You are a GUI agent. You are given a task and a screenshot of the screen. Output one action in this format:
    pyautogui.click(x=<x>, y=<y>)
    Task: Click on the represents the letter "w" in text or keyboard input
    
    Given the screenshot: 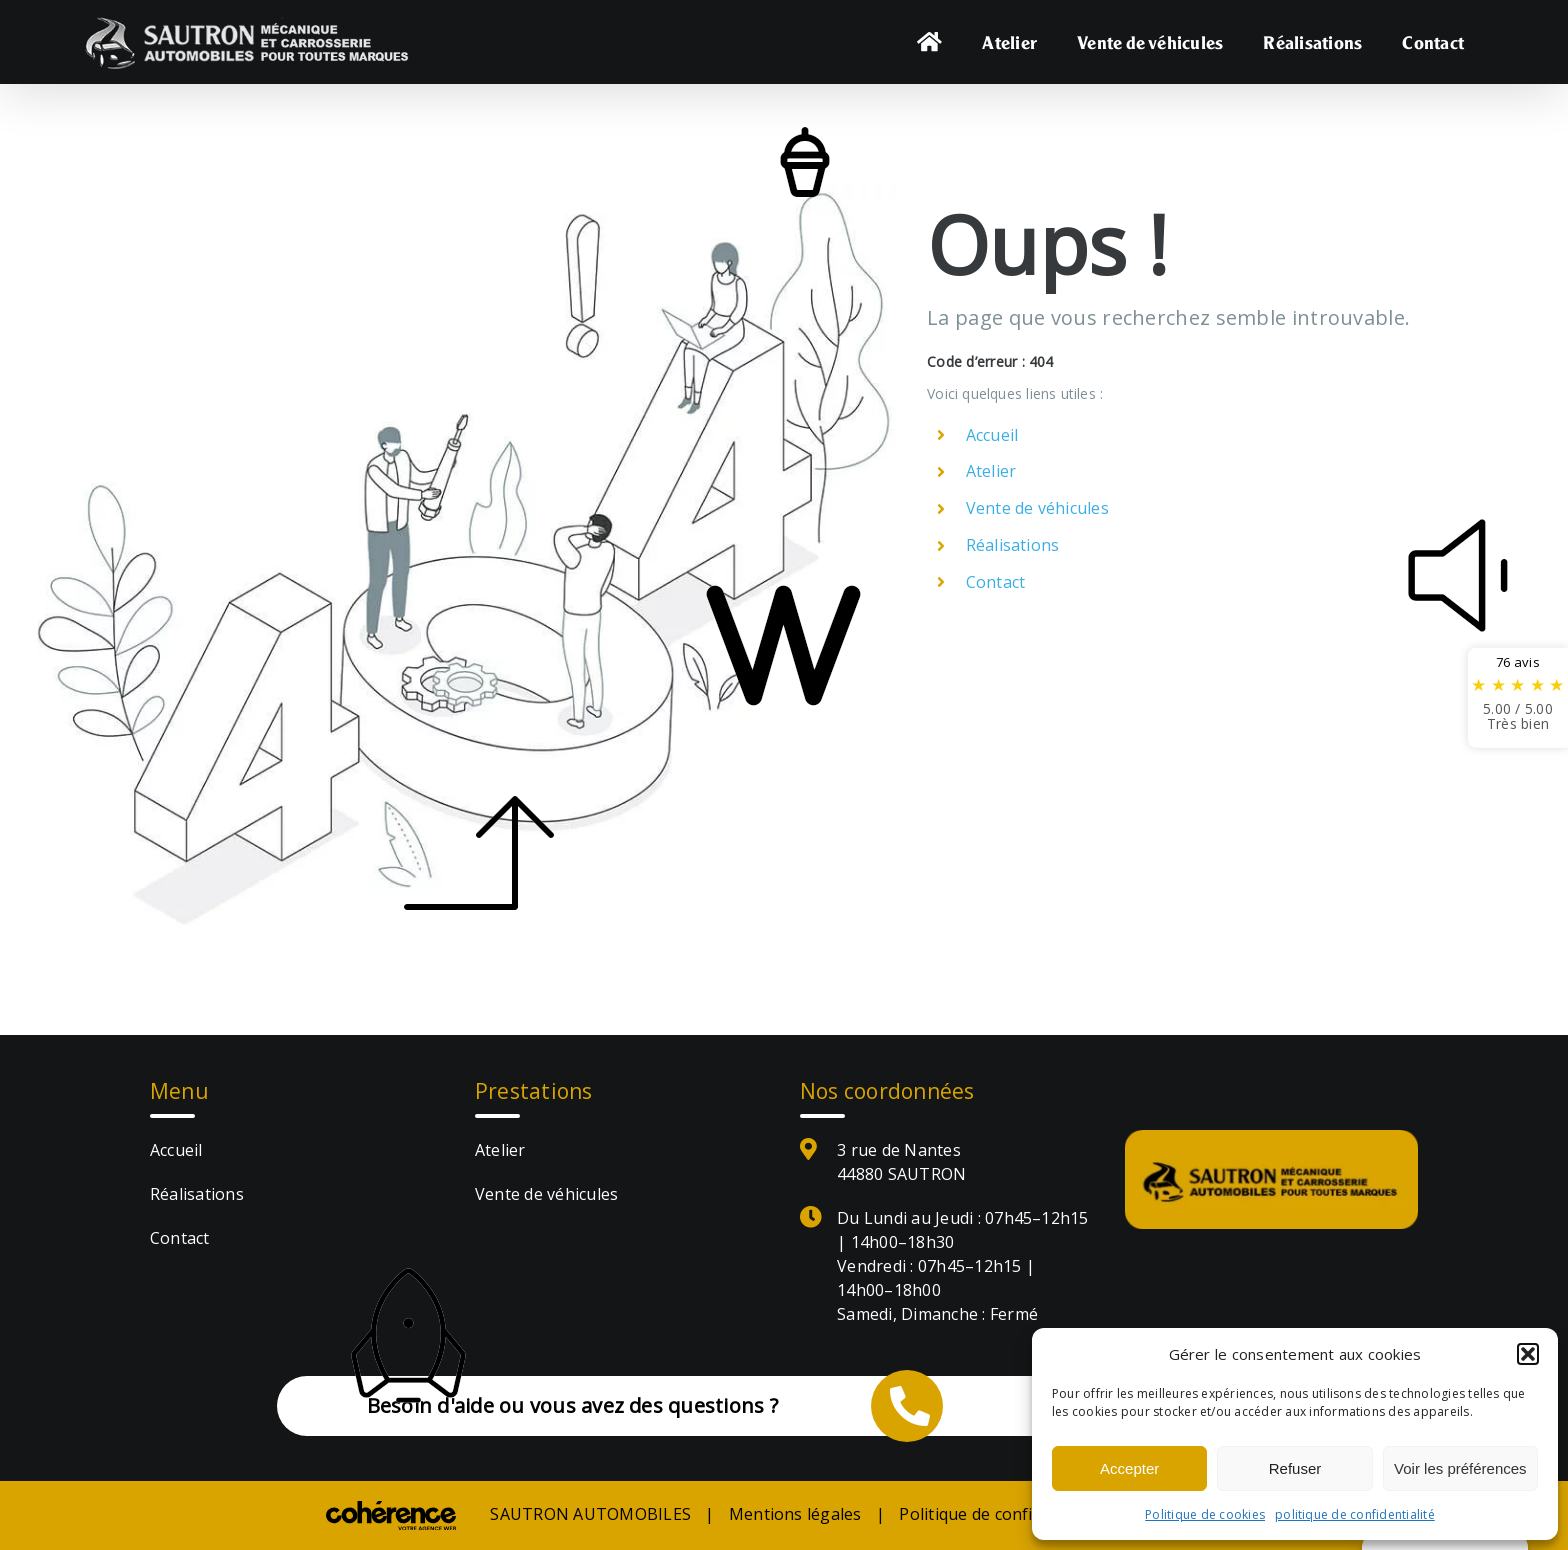 What is the action you would take?
    pyautogui.click(x=783, y=645)
    